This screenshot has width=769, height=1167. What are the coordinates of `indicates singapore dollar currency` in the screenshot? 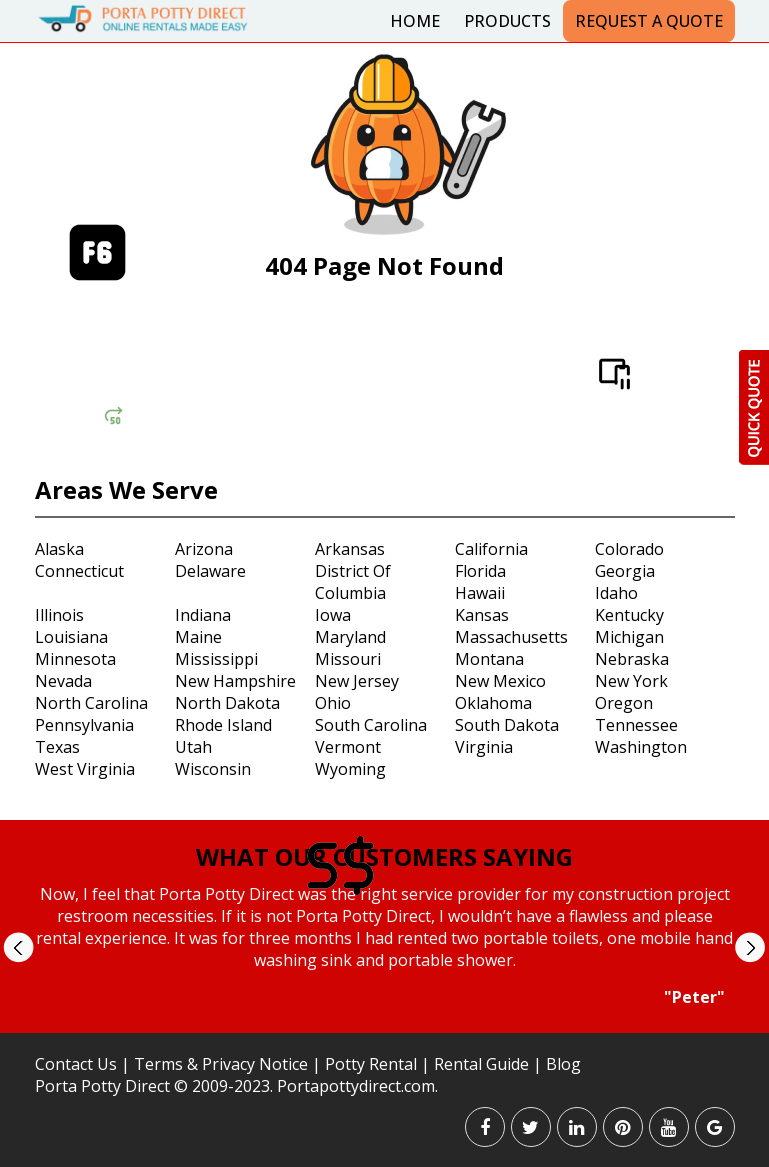 It's located at (340, 865).